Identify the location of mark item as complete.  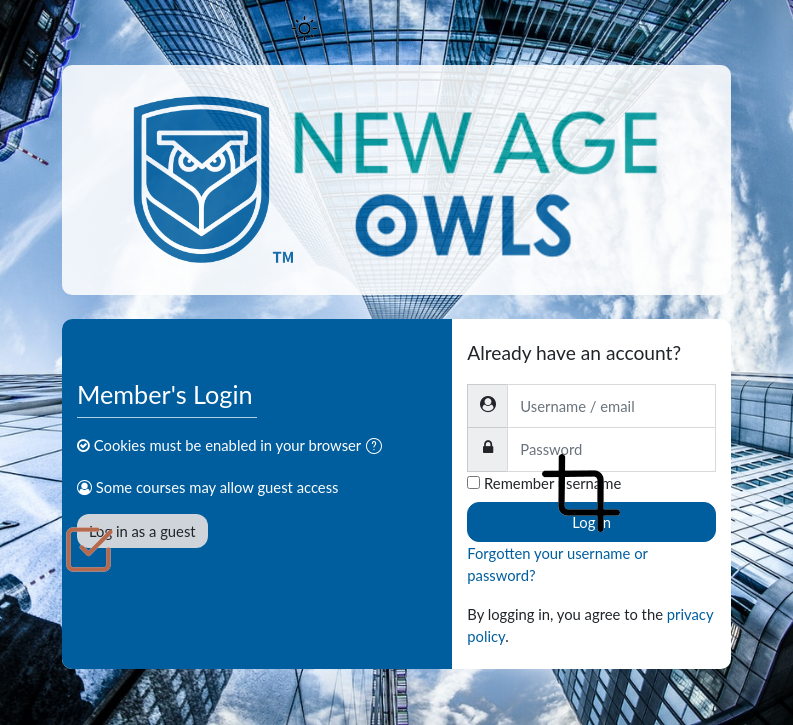
(88, 549).